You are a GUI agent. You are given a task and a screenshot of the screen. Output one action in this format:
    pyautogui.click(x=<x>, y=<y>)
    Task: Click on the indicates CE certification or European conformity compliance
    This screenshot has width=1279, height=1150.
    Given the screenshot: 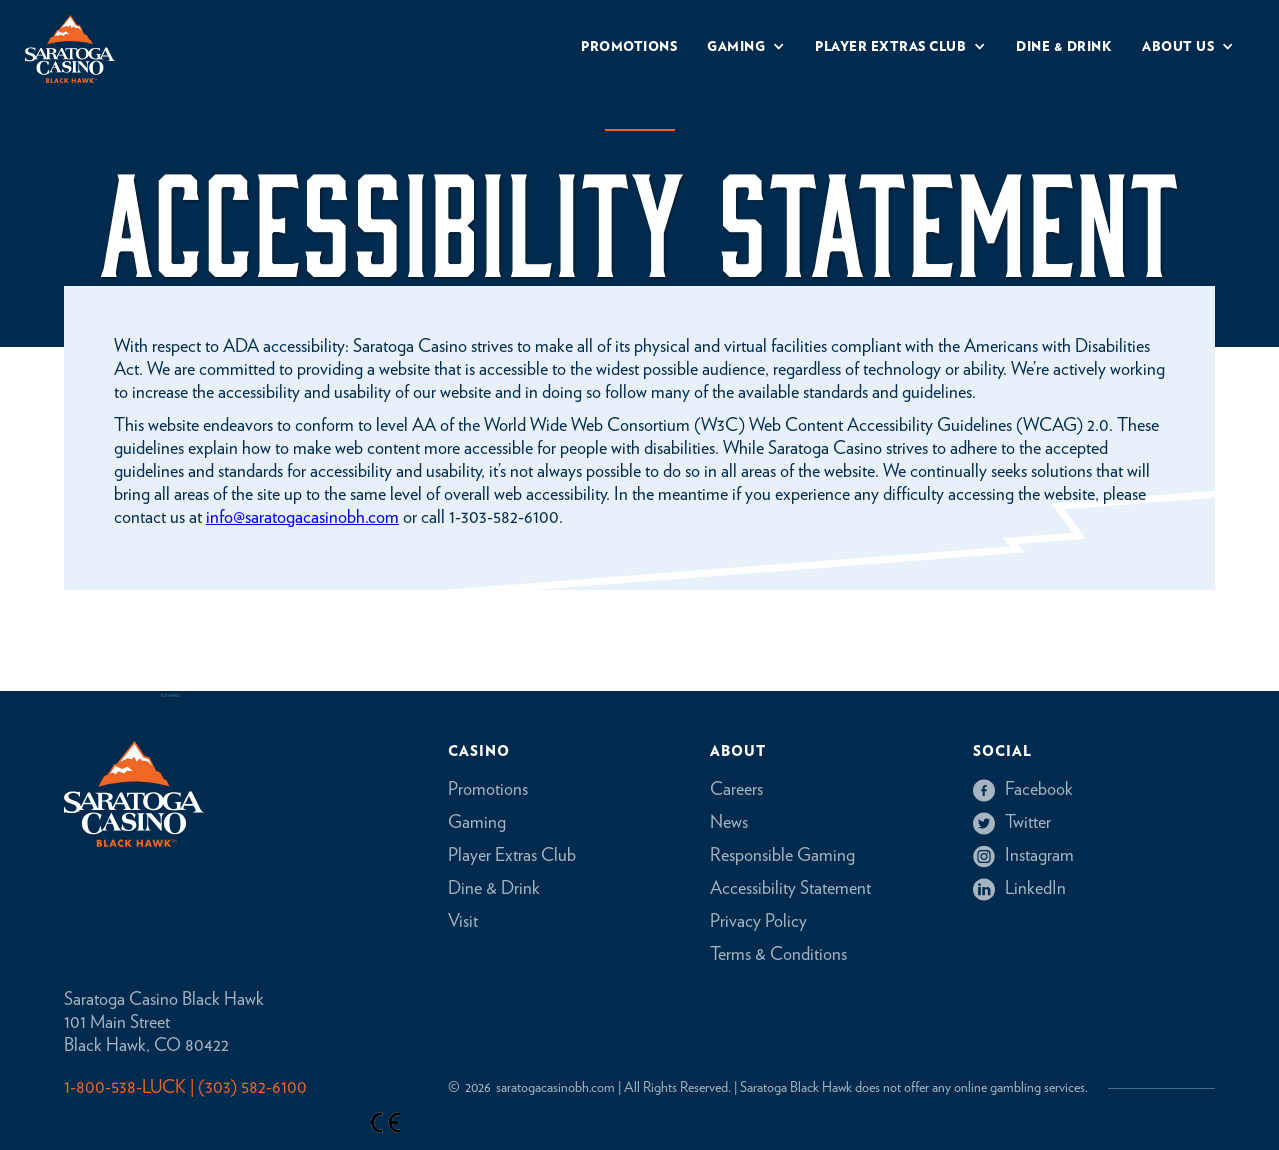 What is the action you would take?
    pyautogui.click(x=385, y=1122)
    